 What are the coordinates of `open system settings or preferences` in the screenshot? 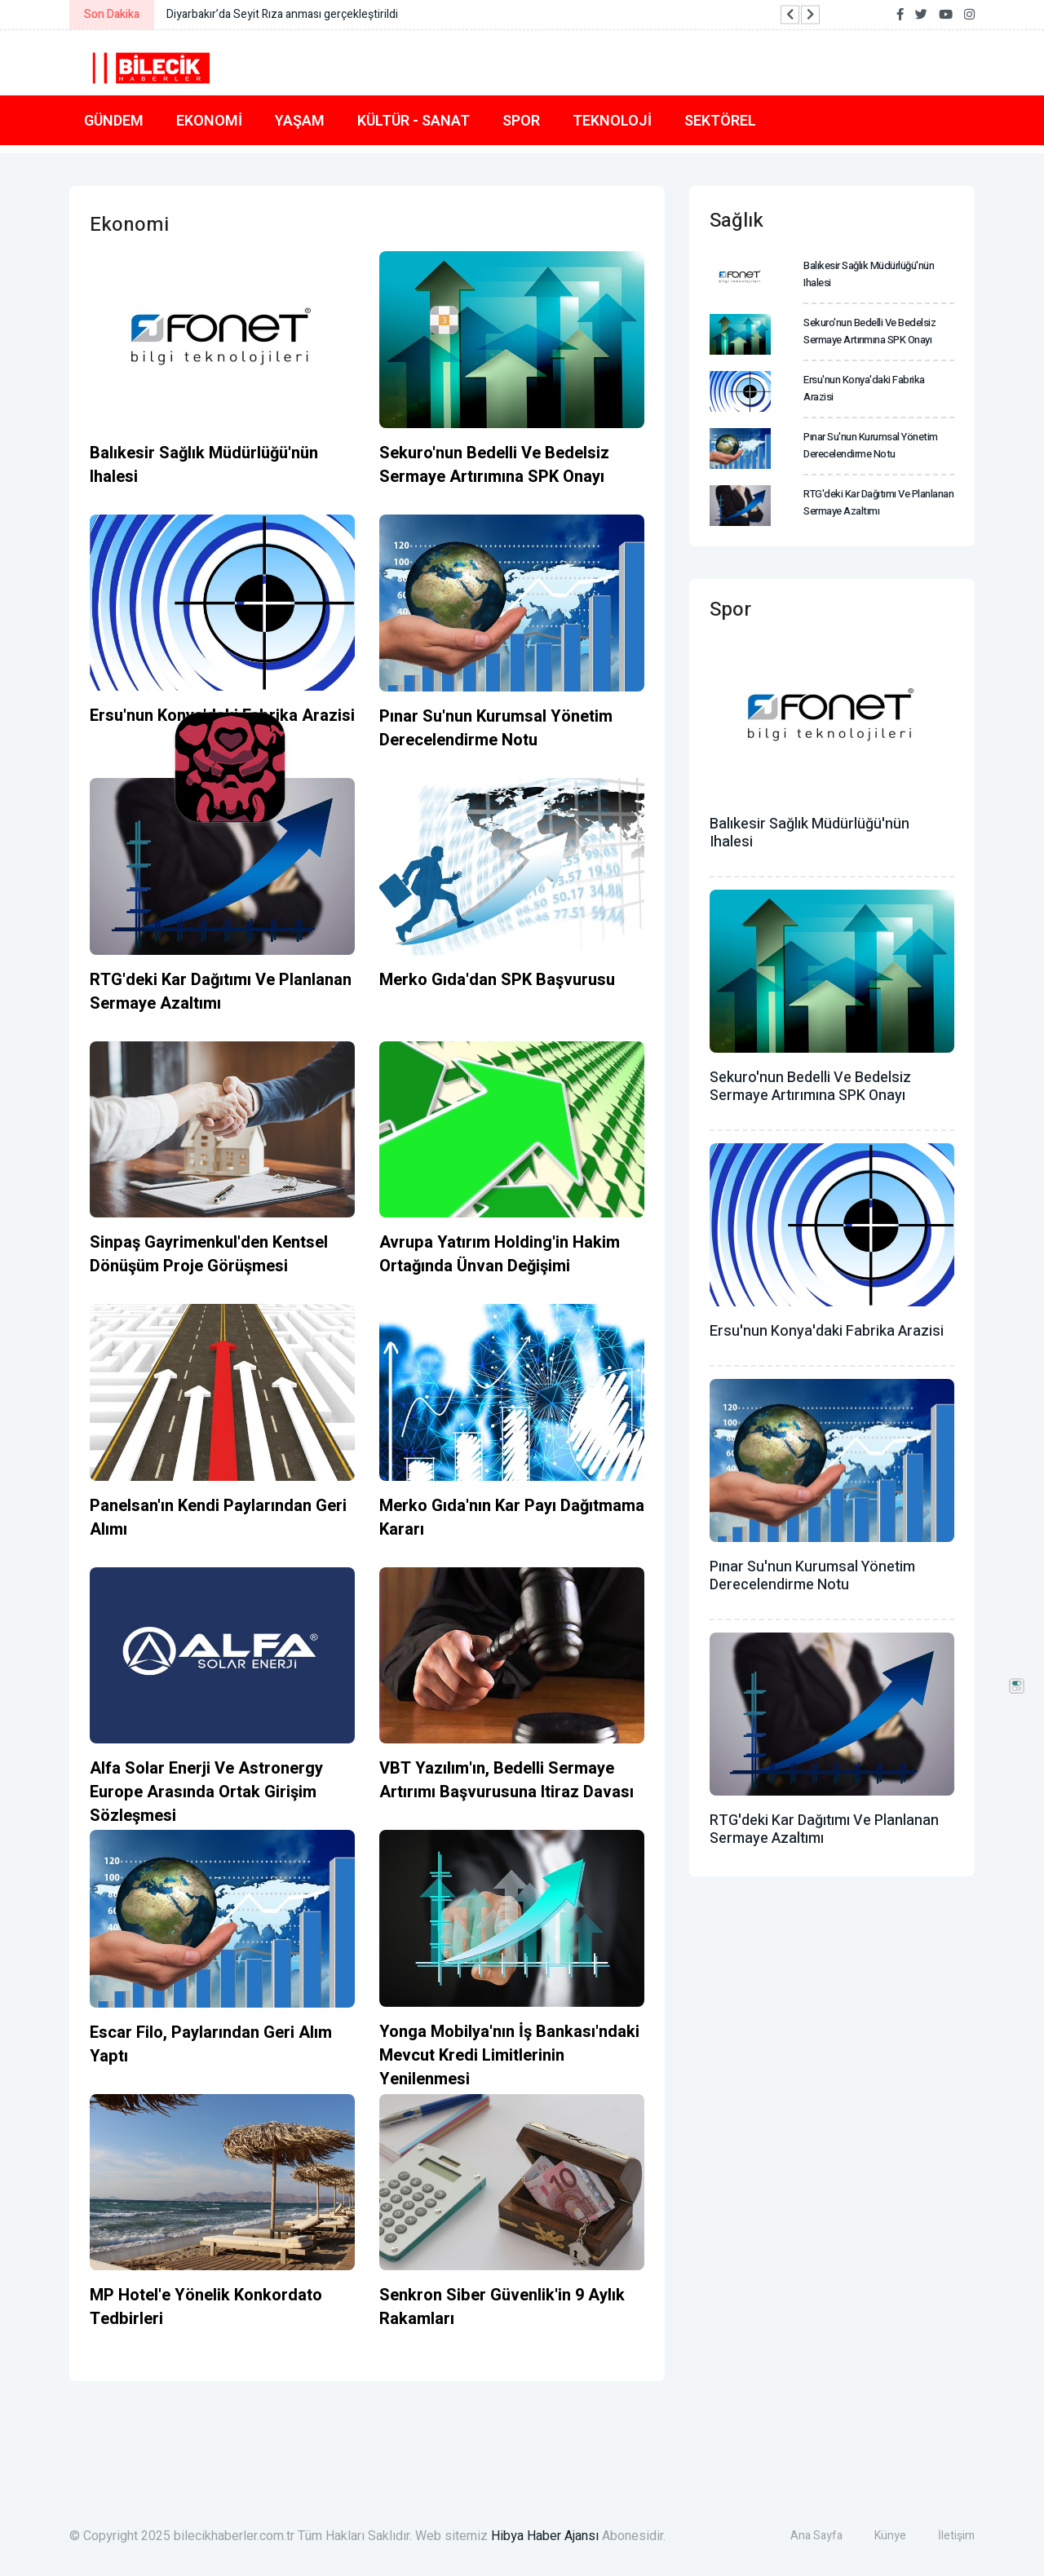 It's located at (1016, 1686).